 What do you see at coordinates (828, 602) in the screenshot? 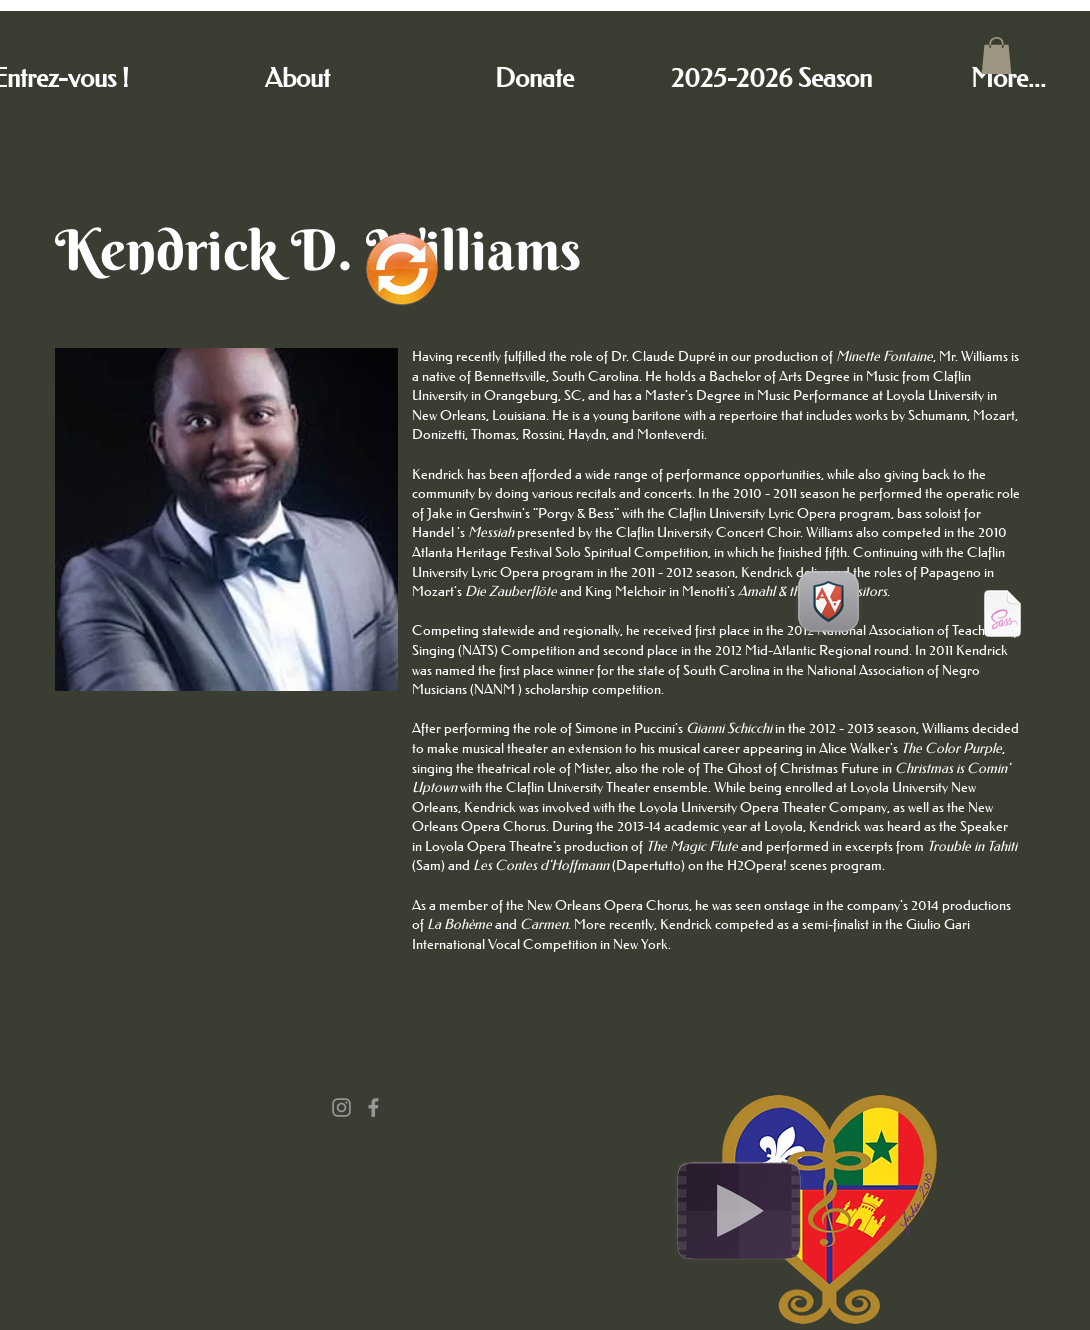
I see `open apparmor security preferences` at bounding box center [828, 602].